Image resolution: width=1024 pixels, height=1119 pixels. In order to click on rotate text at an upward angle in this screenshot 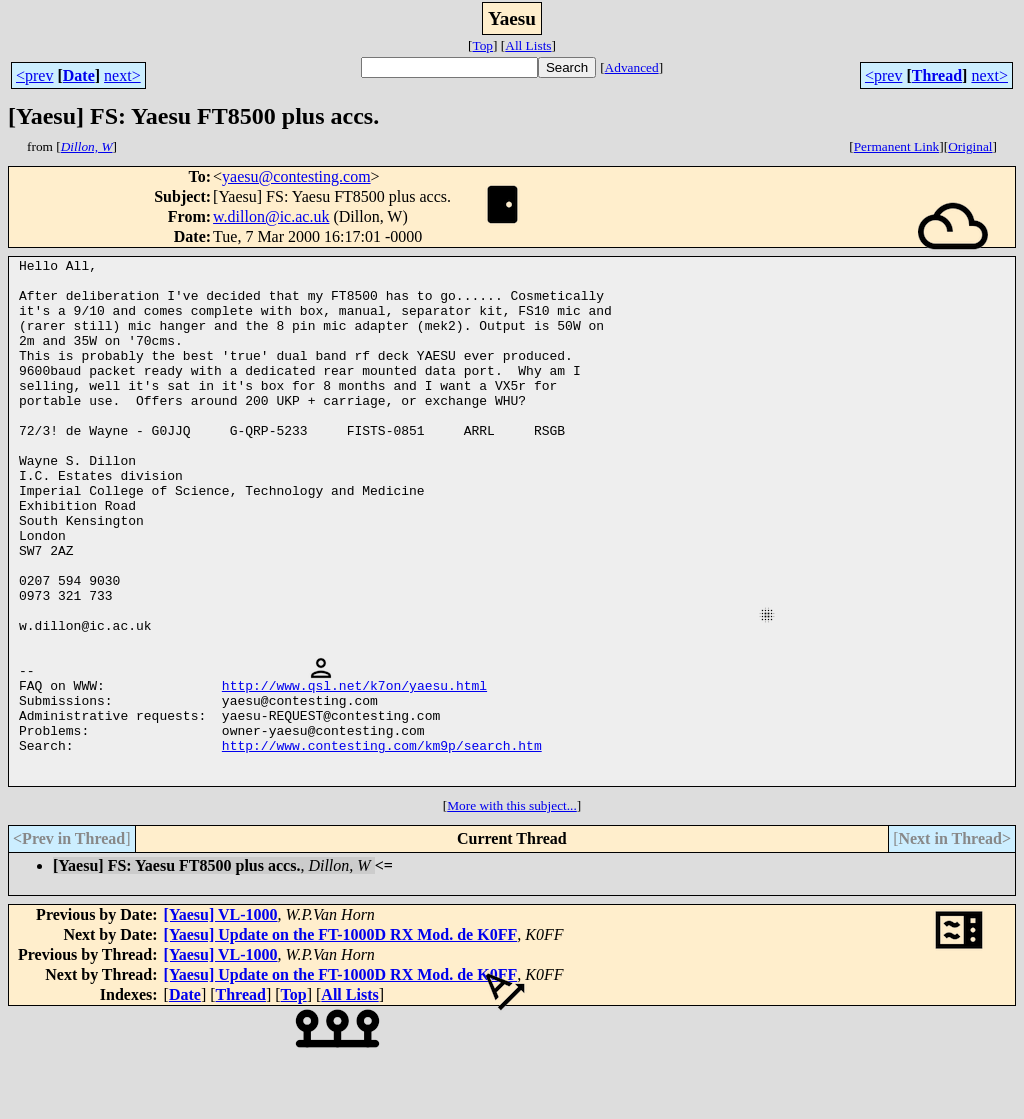, I will do `click(504, 990)`.